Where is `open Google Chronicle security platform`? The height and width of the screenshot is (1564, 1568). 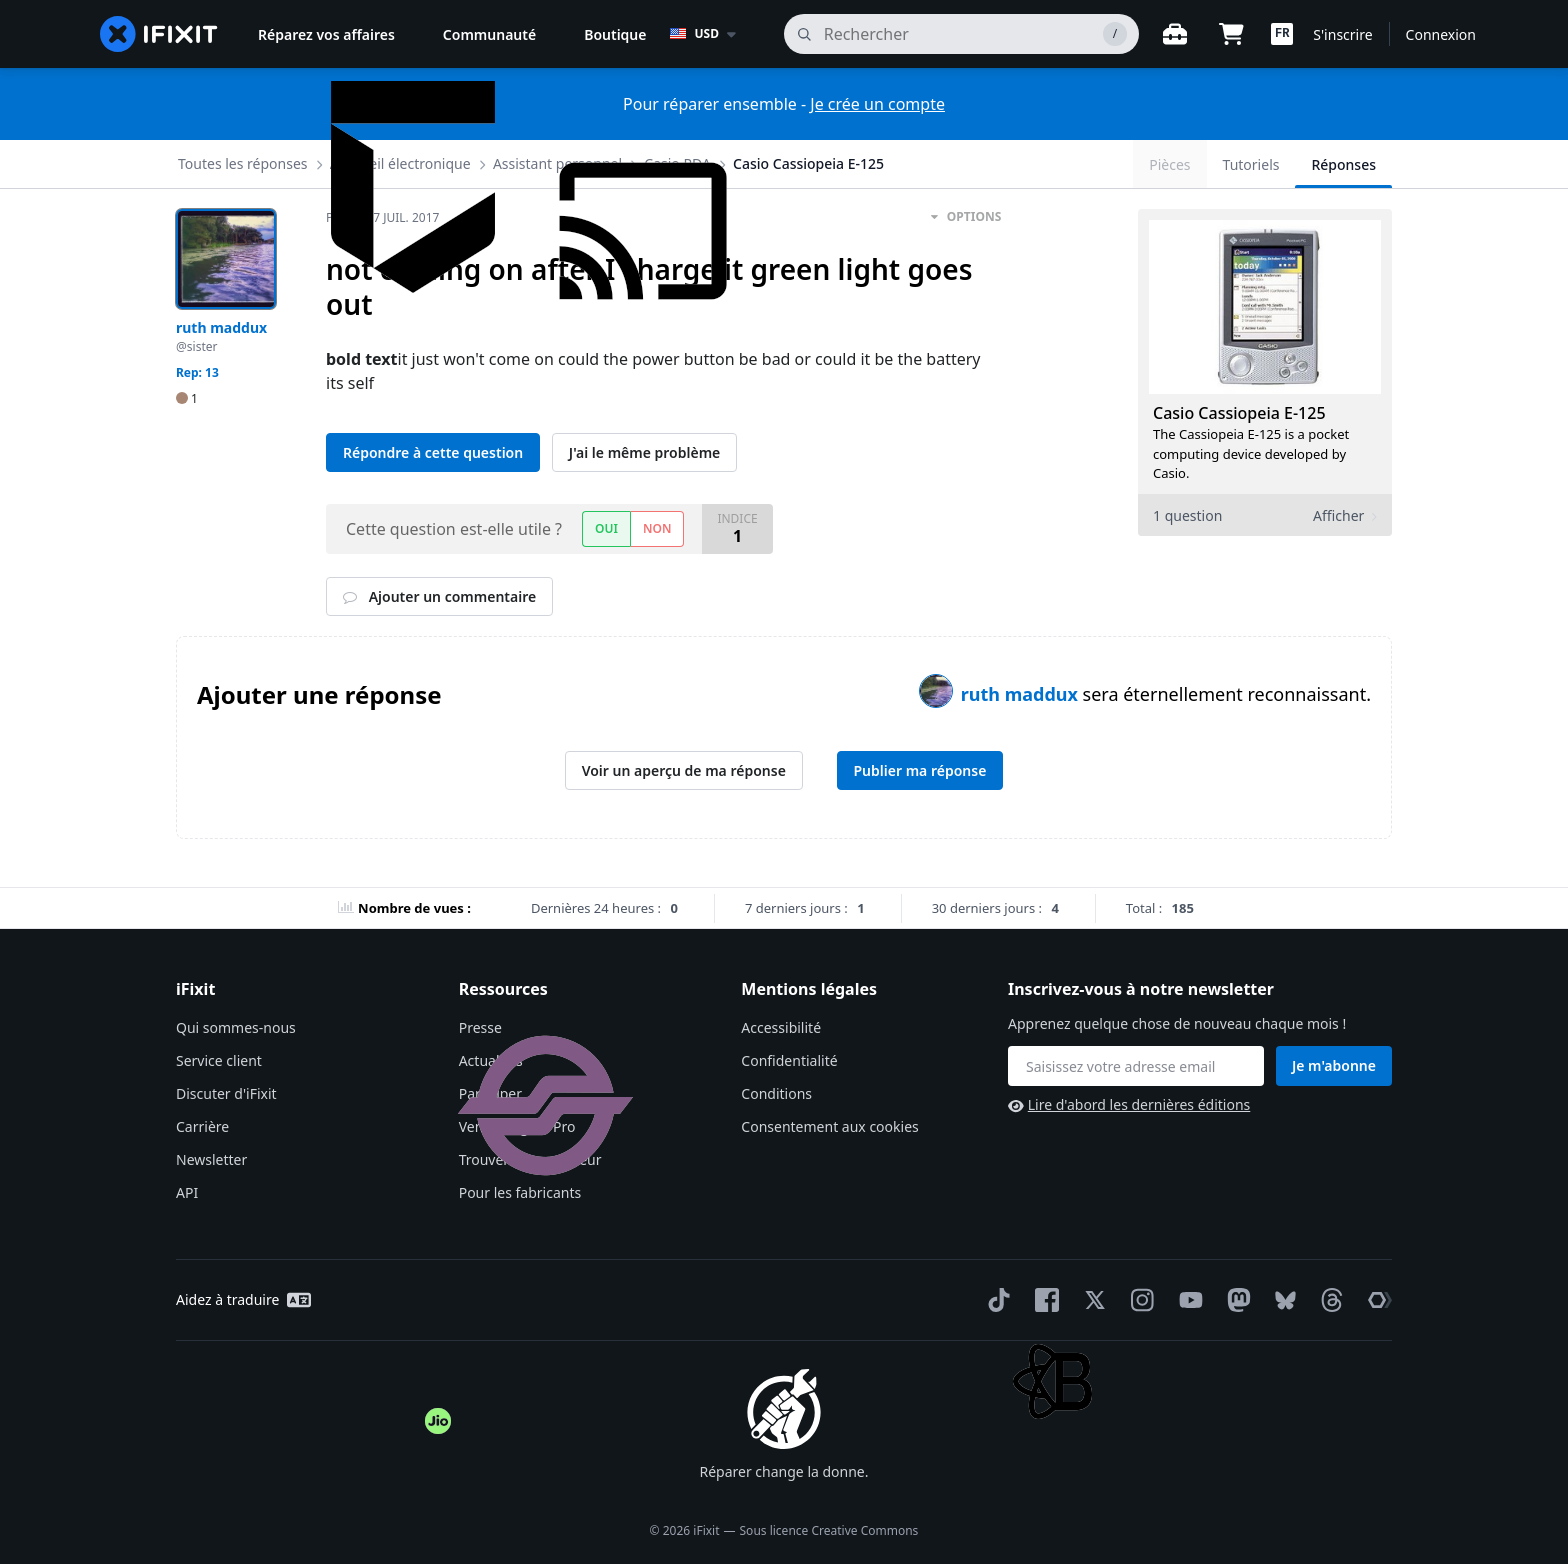 open Google Chronicle security platform is located at coordinates (413, 187).